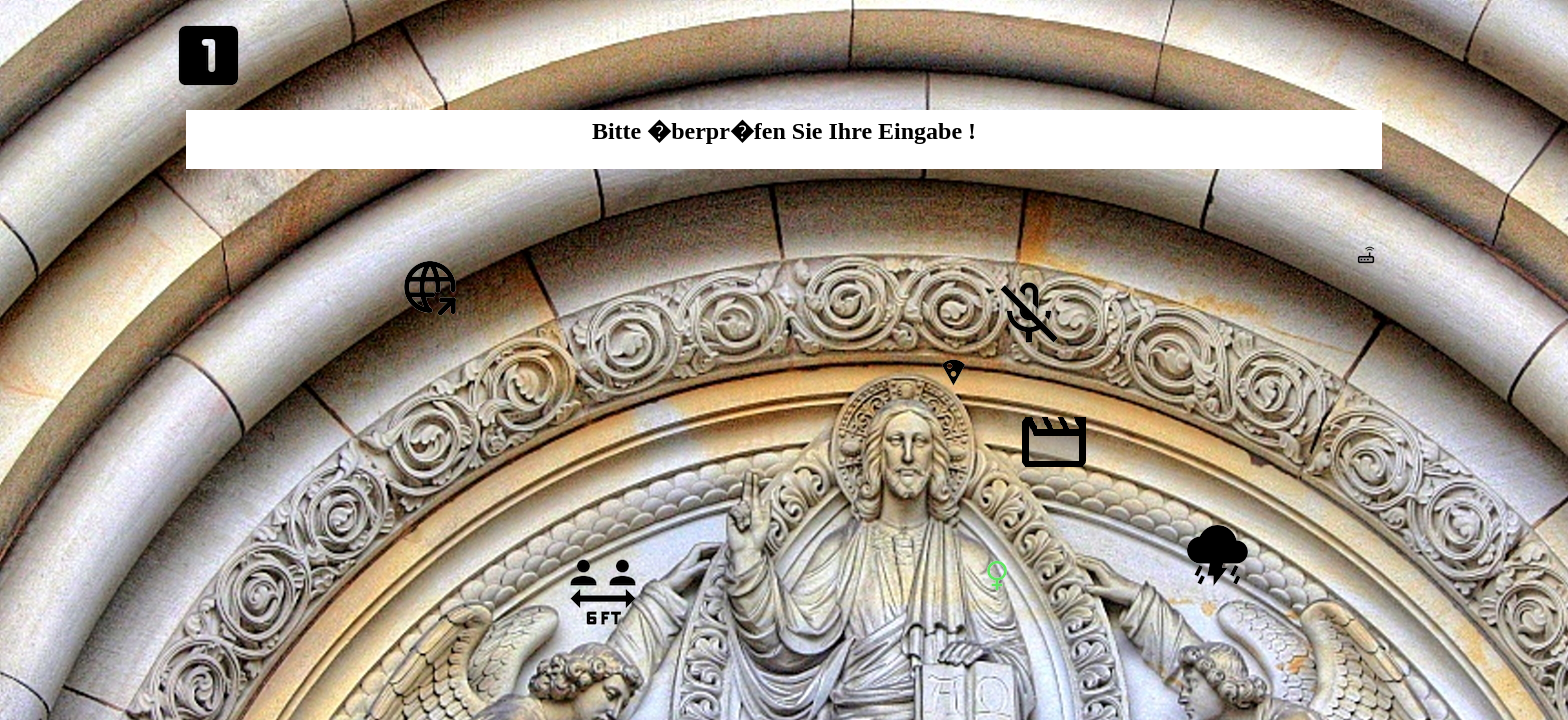  Describe the element at coordinates (603, 592) in the screenshot. I see `indicates social distancing requirement of 6 feet` at that location.